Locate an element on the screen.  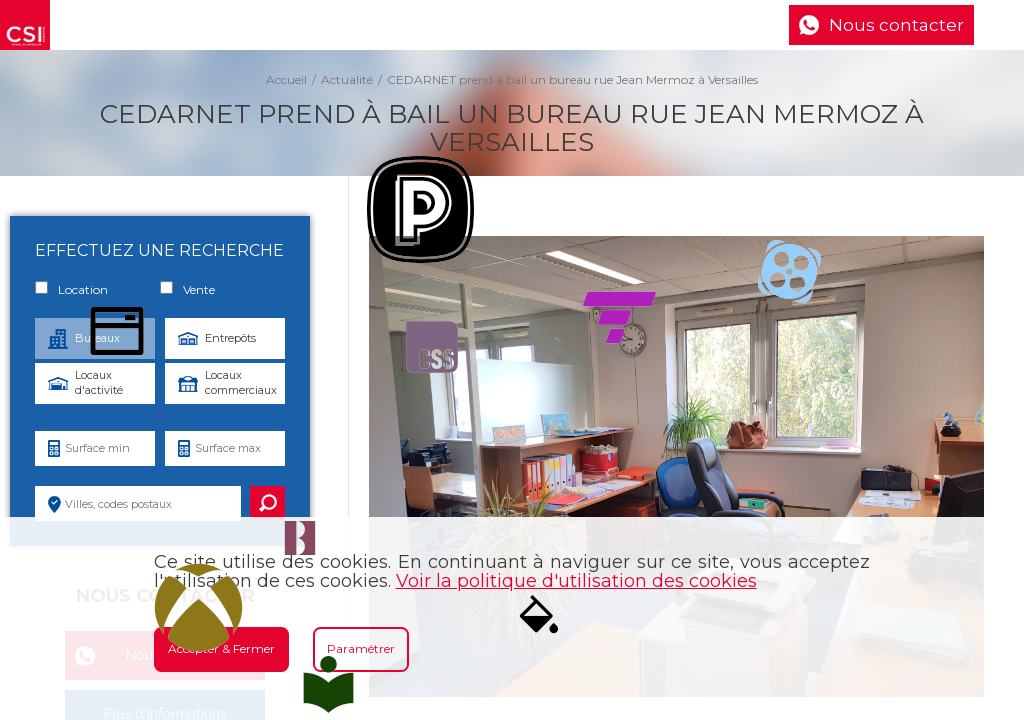
open xbox app is located at coordinates (198, 607).